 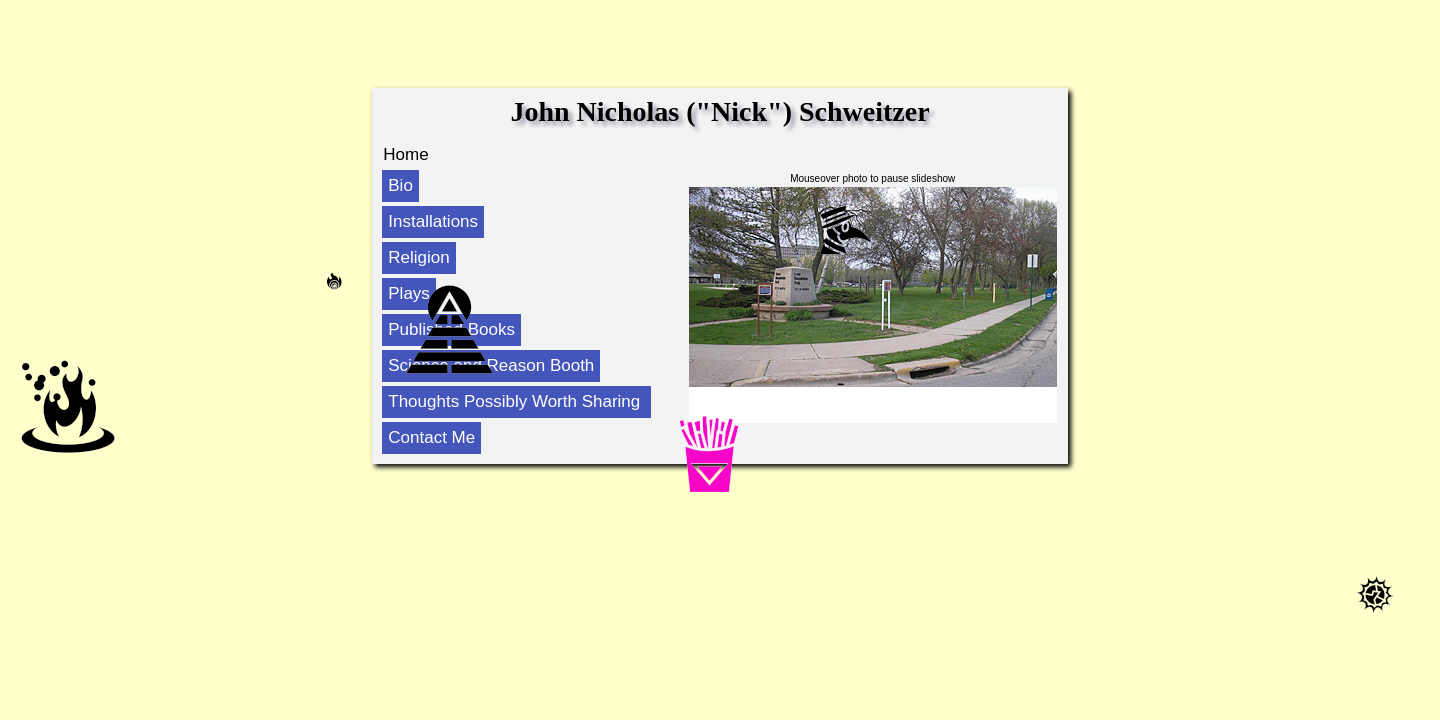 I want to click on view plague doctor character profile, so click(x=845, y=229).